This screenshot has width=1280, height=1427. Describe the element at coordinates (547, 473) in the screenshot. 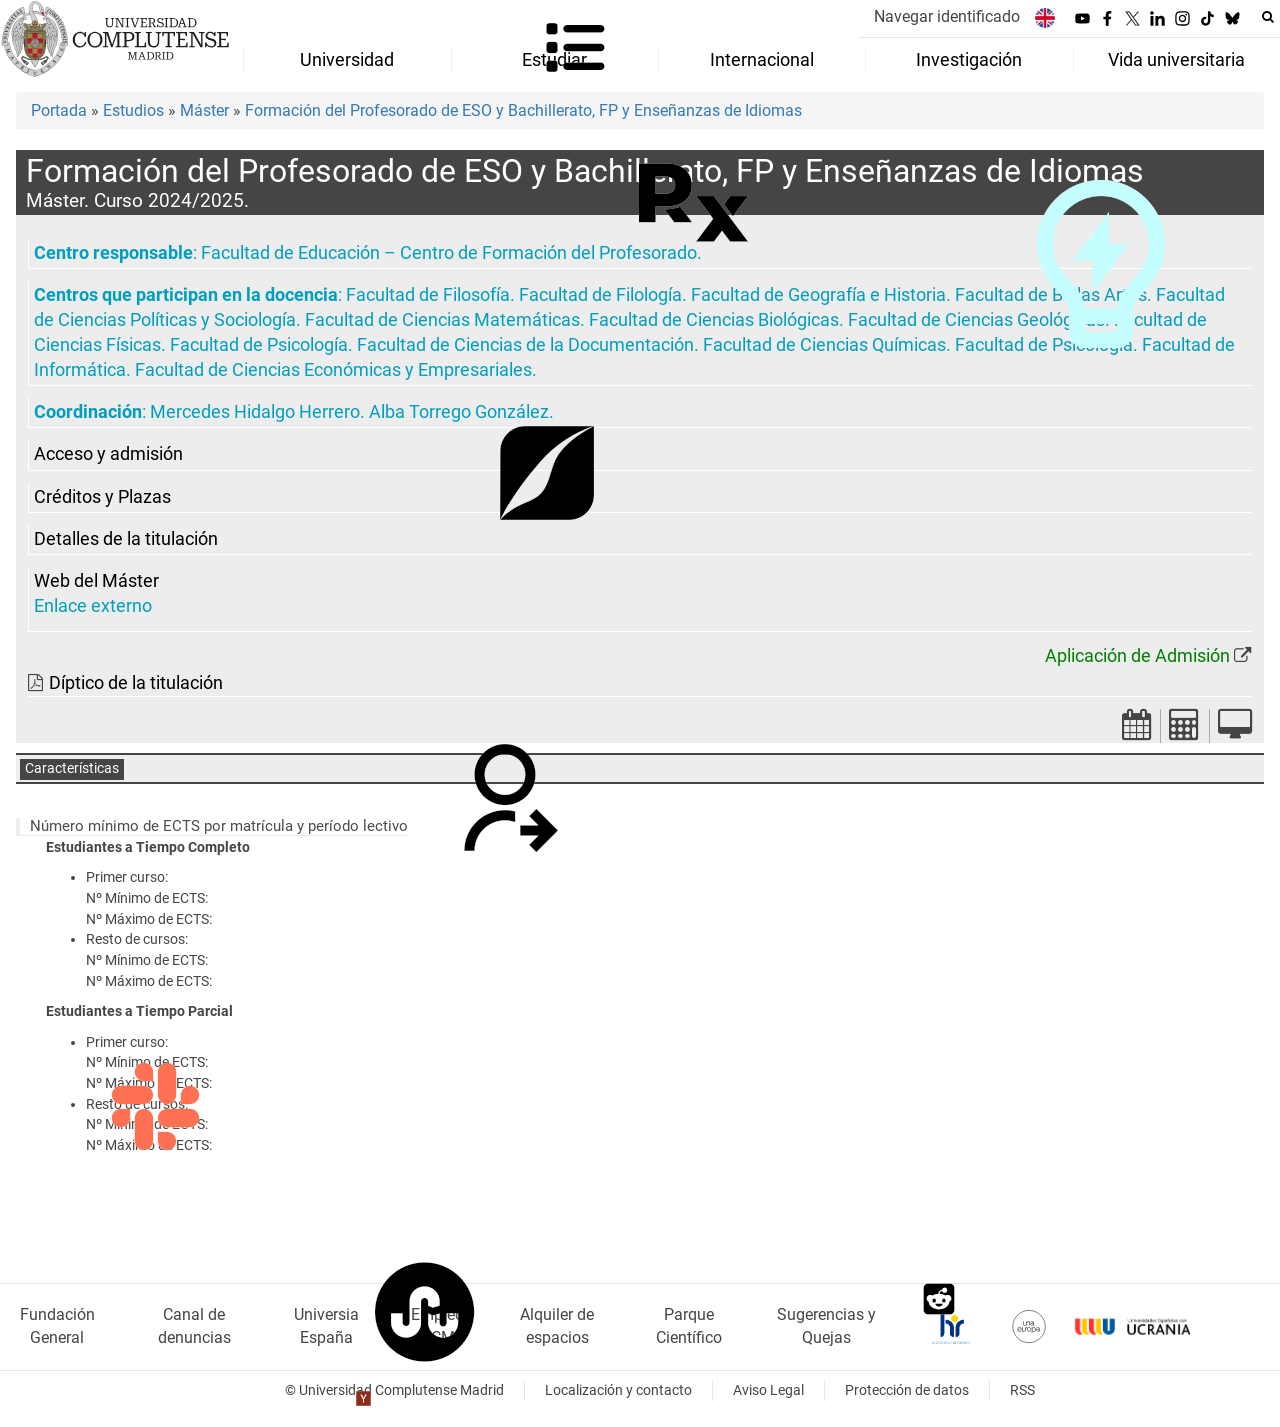

I see `pied piper company logo` at that location.